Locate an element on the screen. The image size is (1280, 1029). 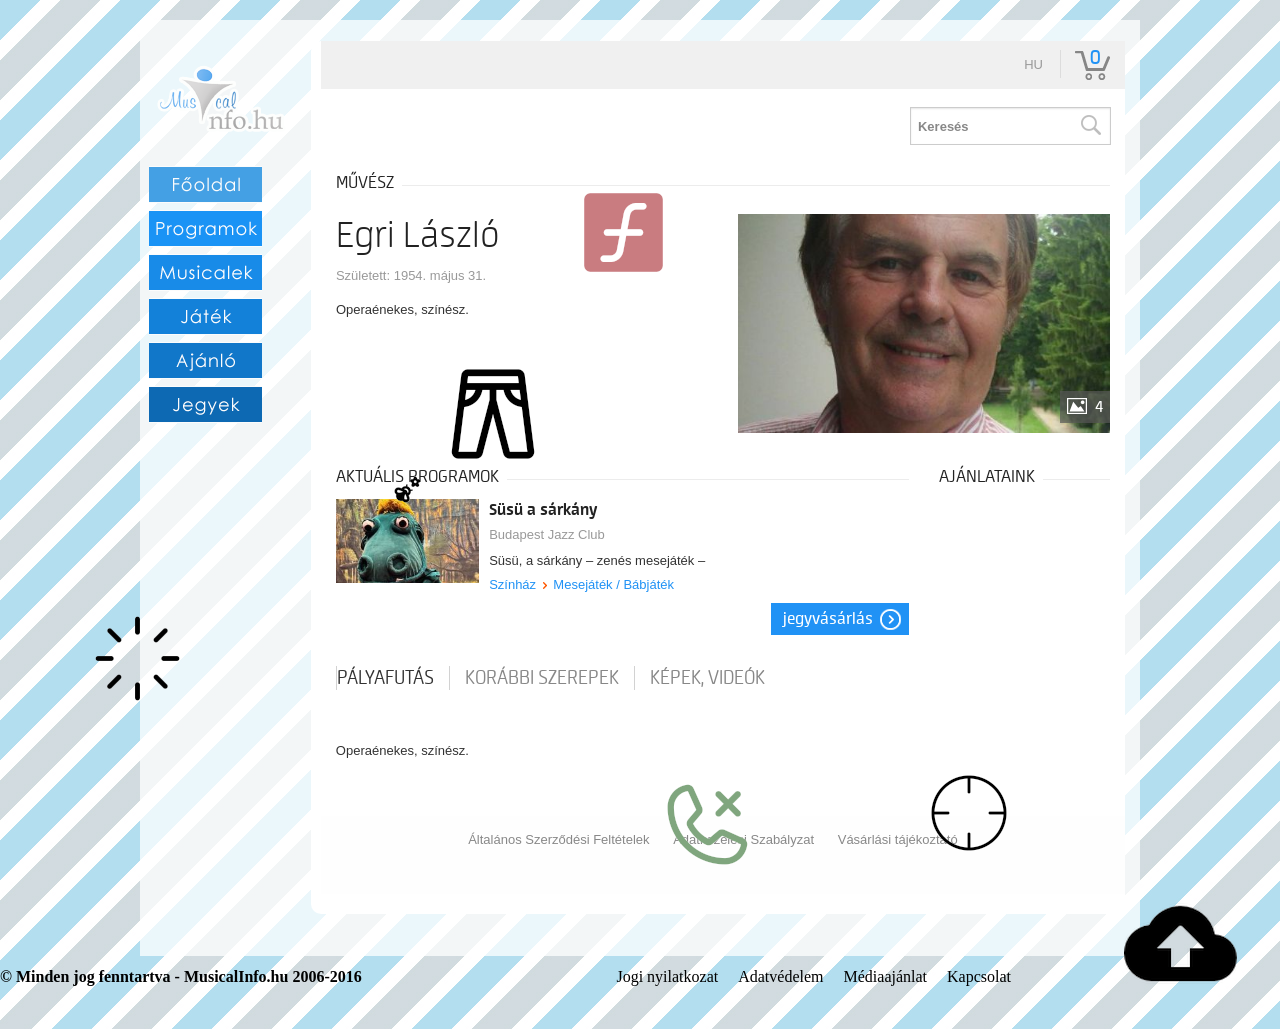
access or create a function in code editor is located at coordinates (623, 232).